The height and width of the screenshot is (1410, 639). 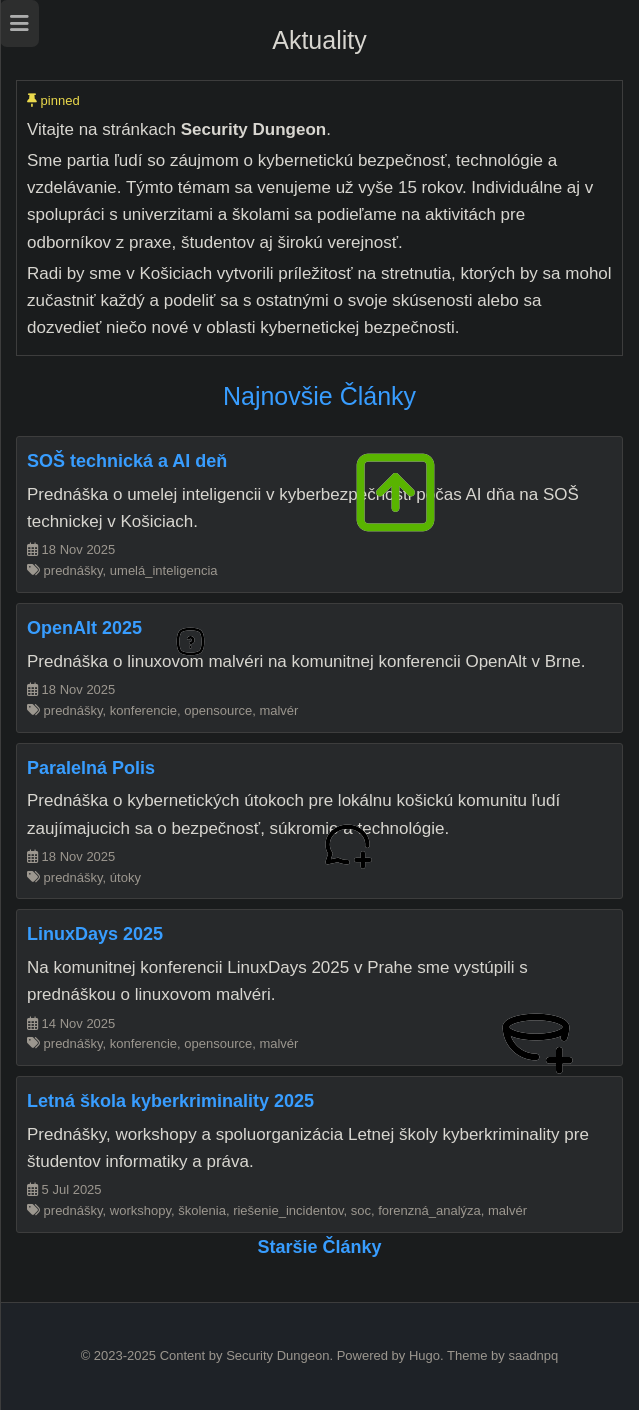 What do you see at coordinates (347, 844) in the screenshot?
I see `start a new conversation` at bounding box center [347, 844].